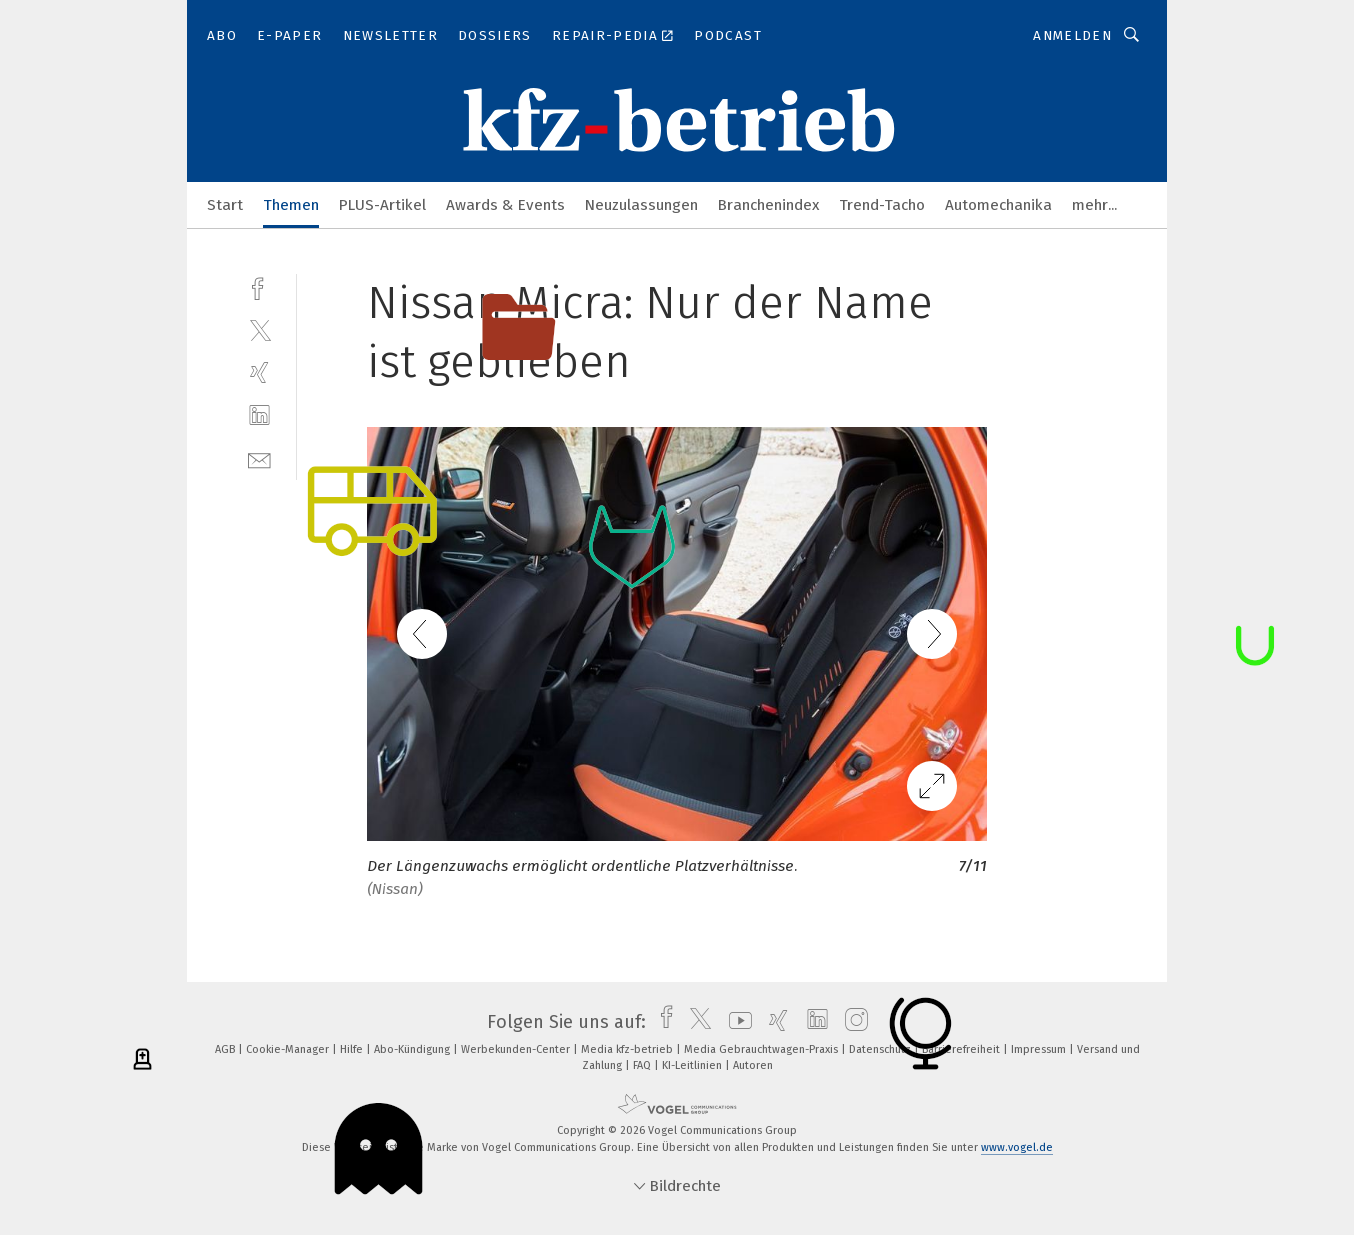  I want to click on track delivery or shipping status, so click(368, 509).